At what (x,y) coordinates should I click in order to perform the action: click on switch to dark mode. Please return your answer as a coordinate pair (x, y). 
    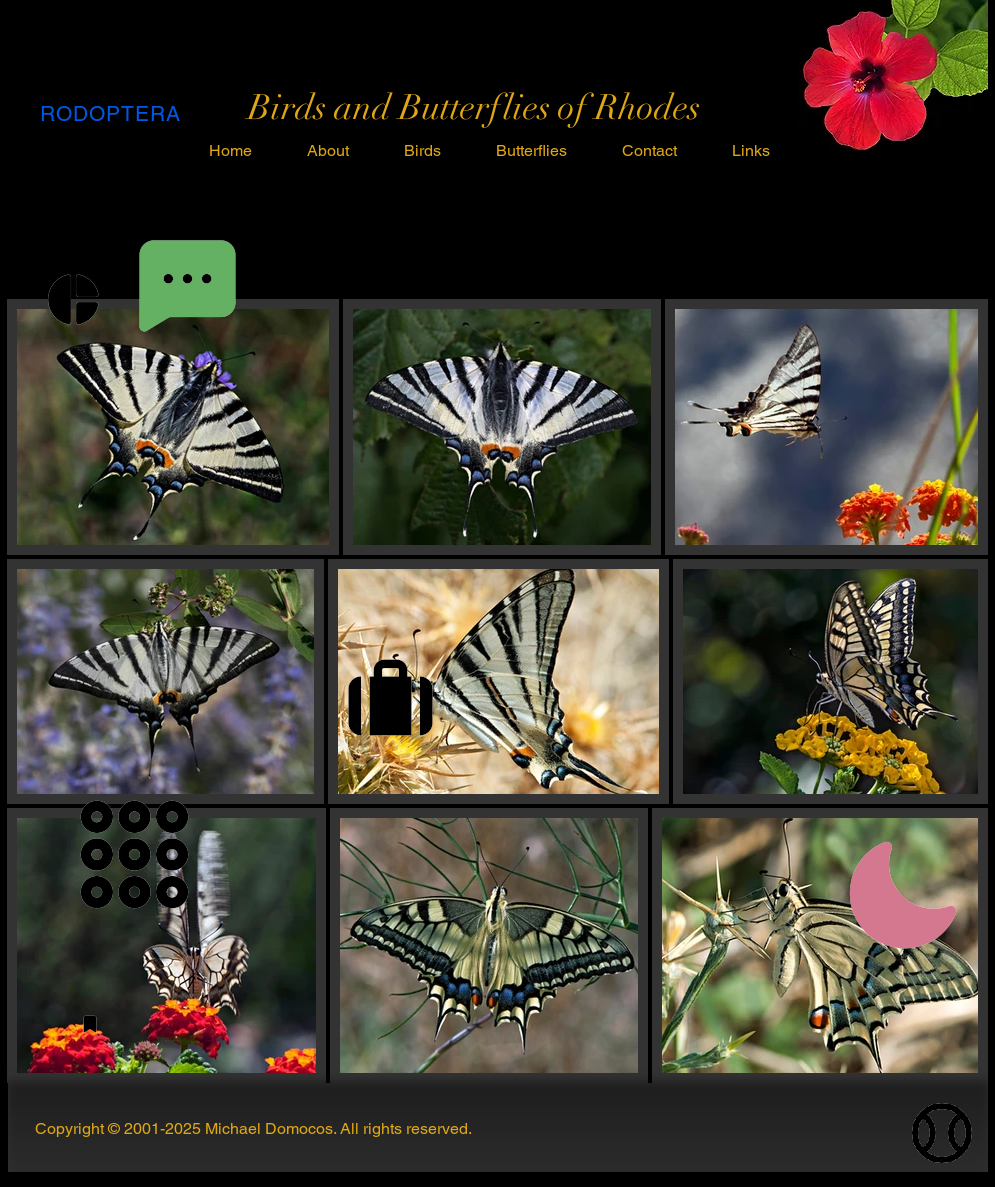
    Looking at the image, I should click on (903, 895).